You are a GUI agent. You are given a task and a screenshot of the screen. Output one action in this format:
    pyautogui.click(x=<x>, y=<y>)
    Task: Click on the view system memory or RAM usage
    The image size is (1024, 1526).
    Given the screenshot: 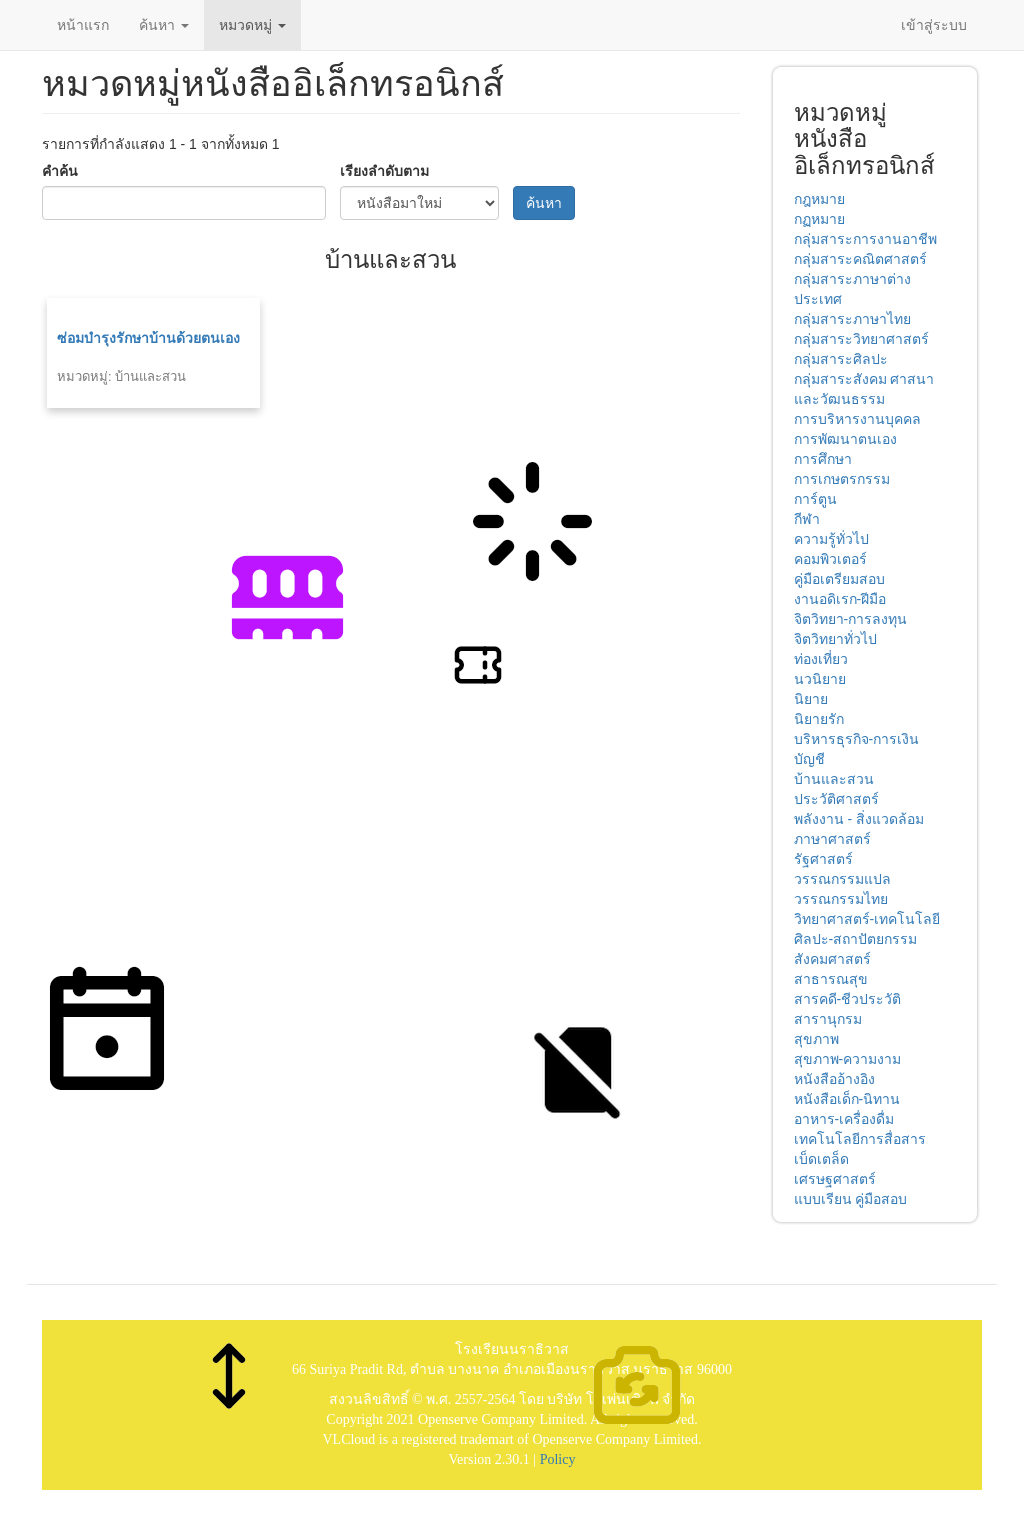 What is the action you would take?
    pyautogui.click(x=287, y=597)
    